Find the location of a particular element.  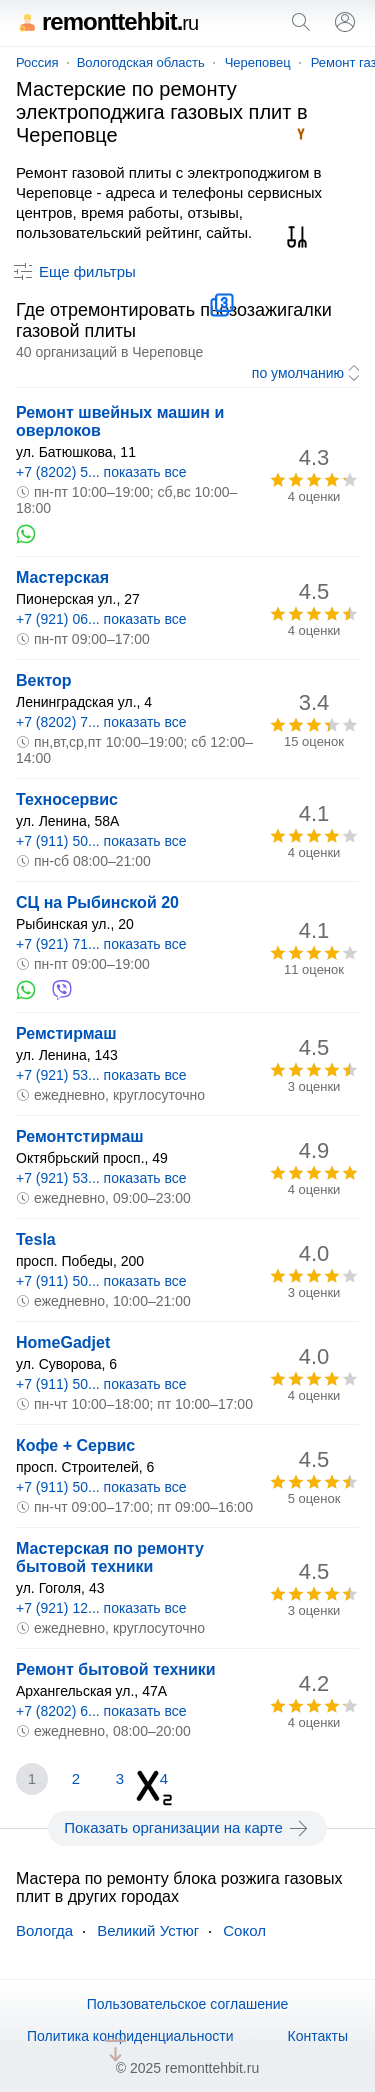

indicates a "Y" label or category marker is located at coordinates (301, 134).